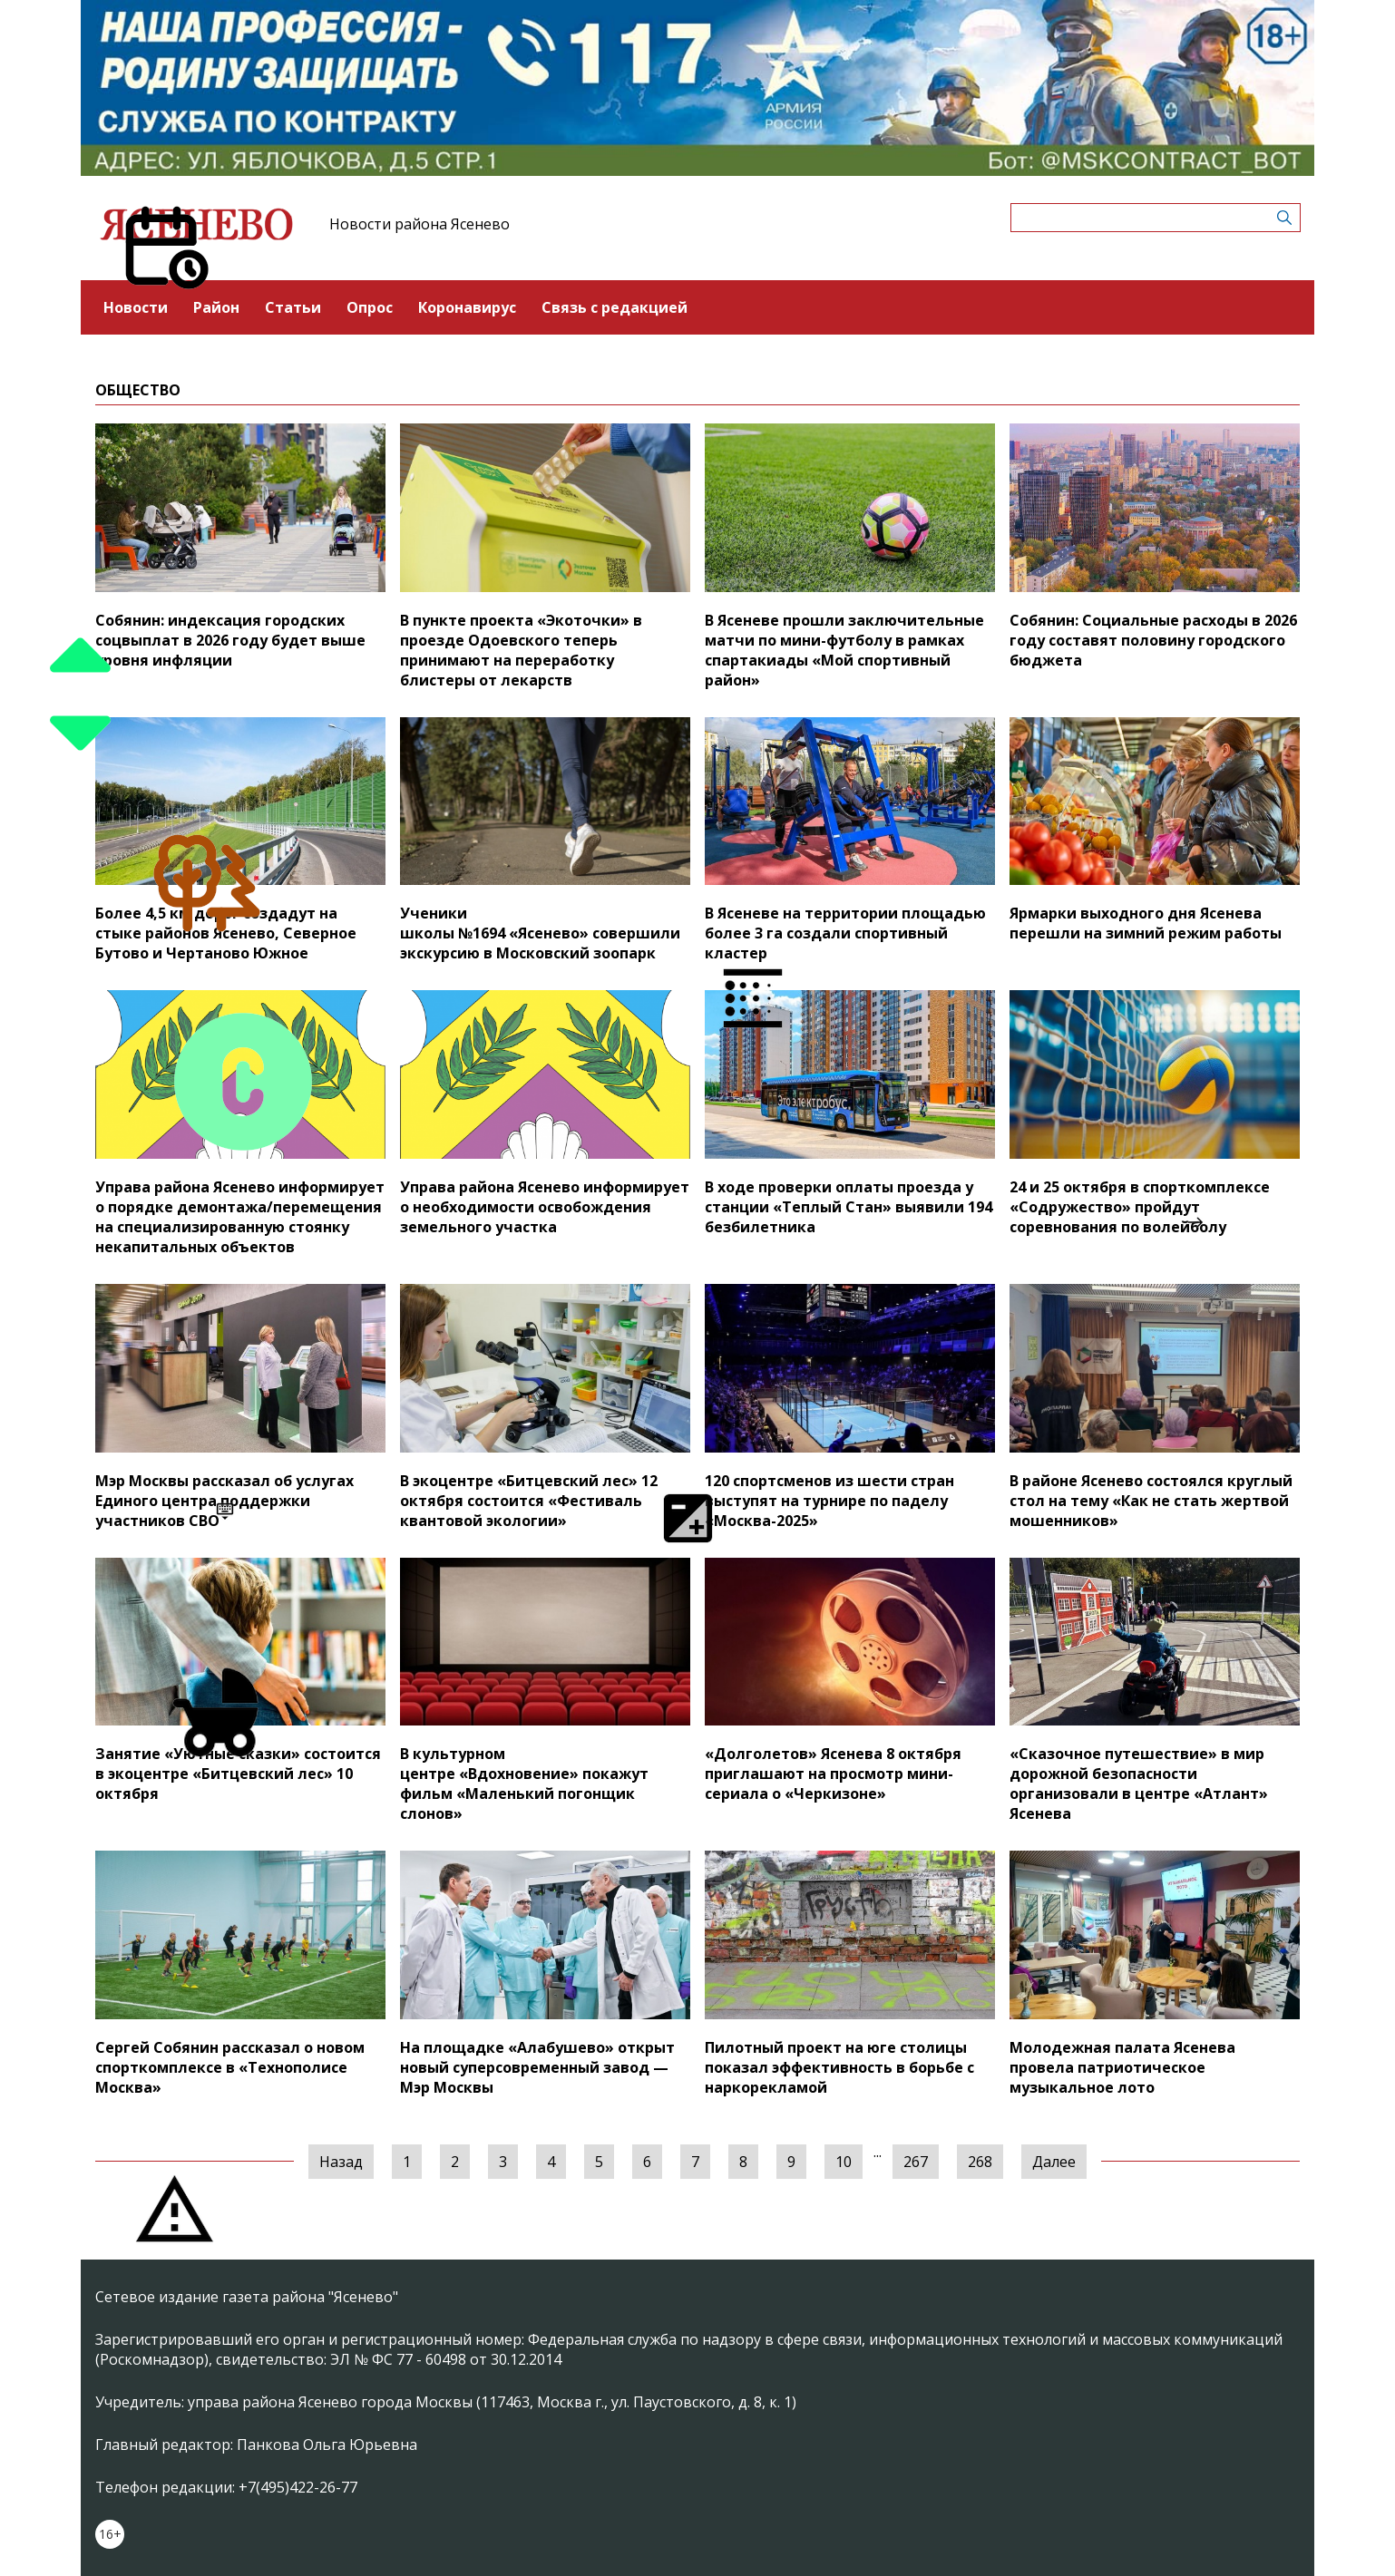 The width and height of the screenshot is (1395, 2576). I want to click on view parks or nature areas nearby, so click(207, 883).